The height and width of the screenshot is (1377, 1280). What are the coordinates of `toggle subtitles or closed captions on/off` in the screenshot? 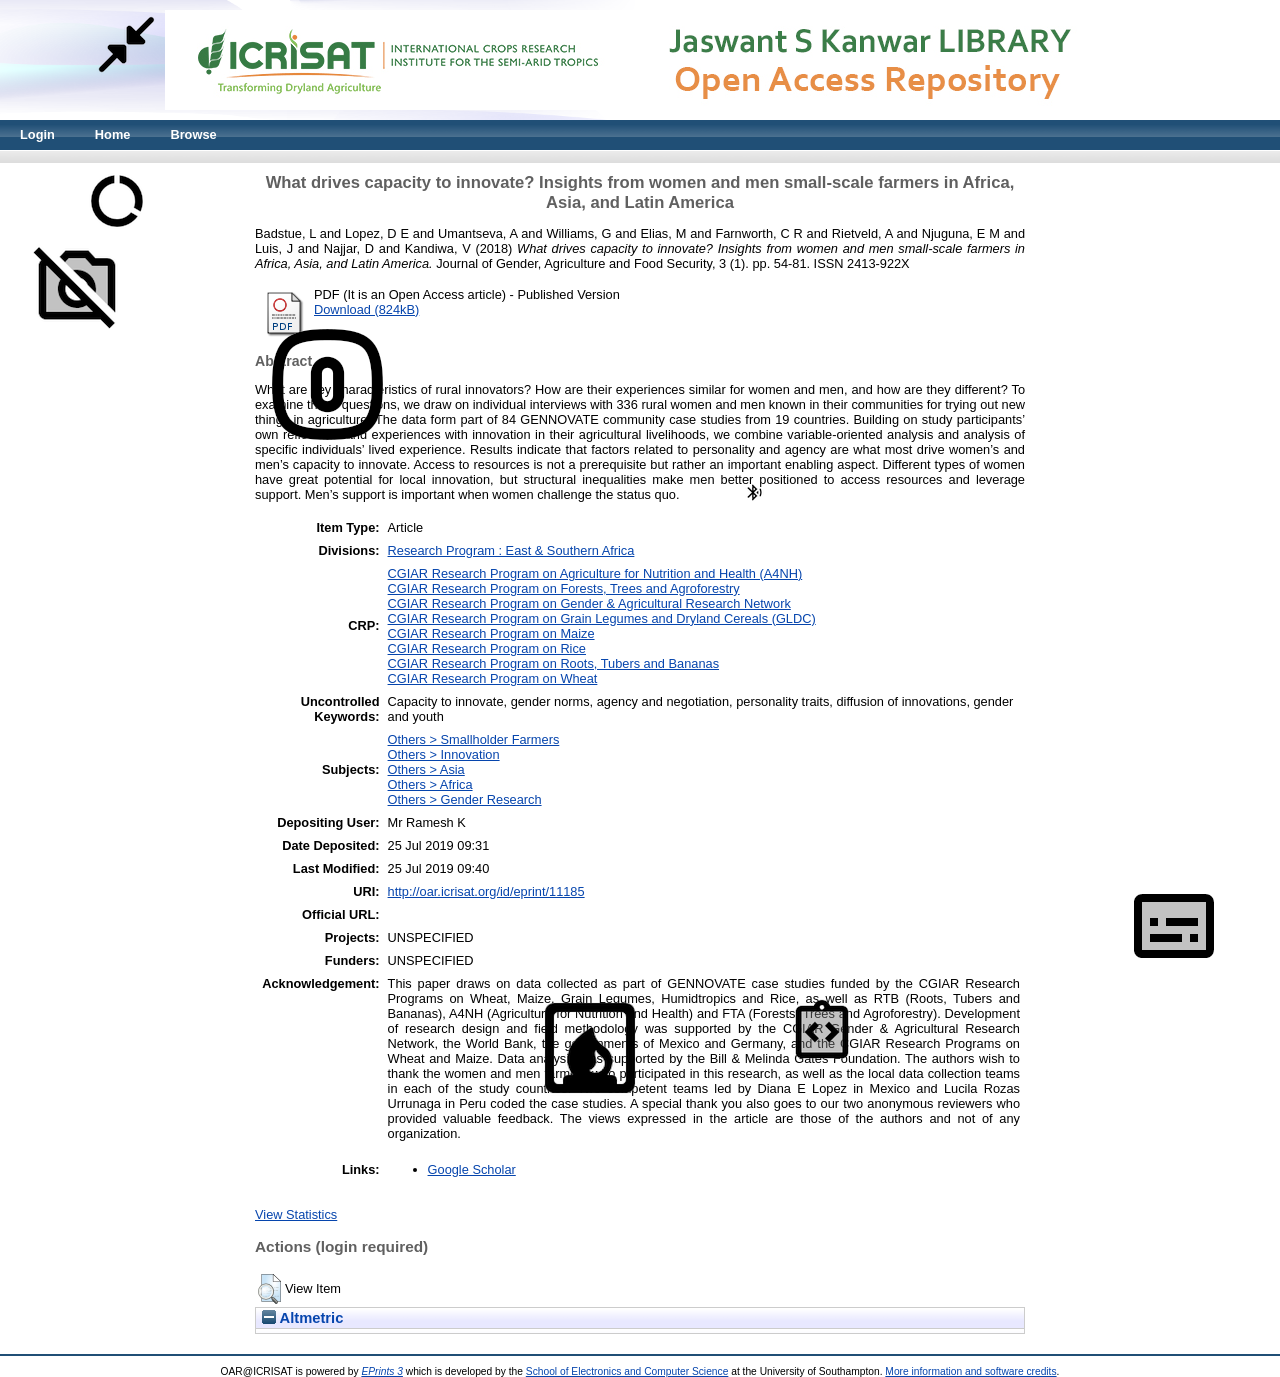 It's located at (1174, 926).